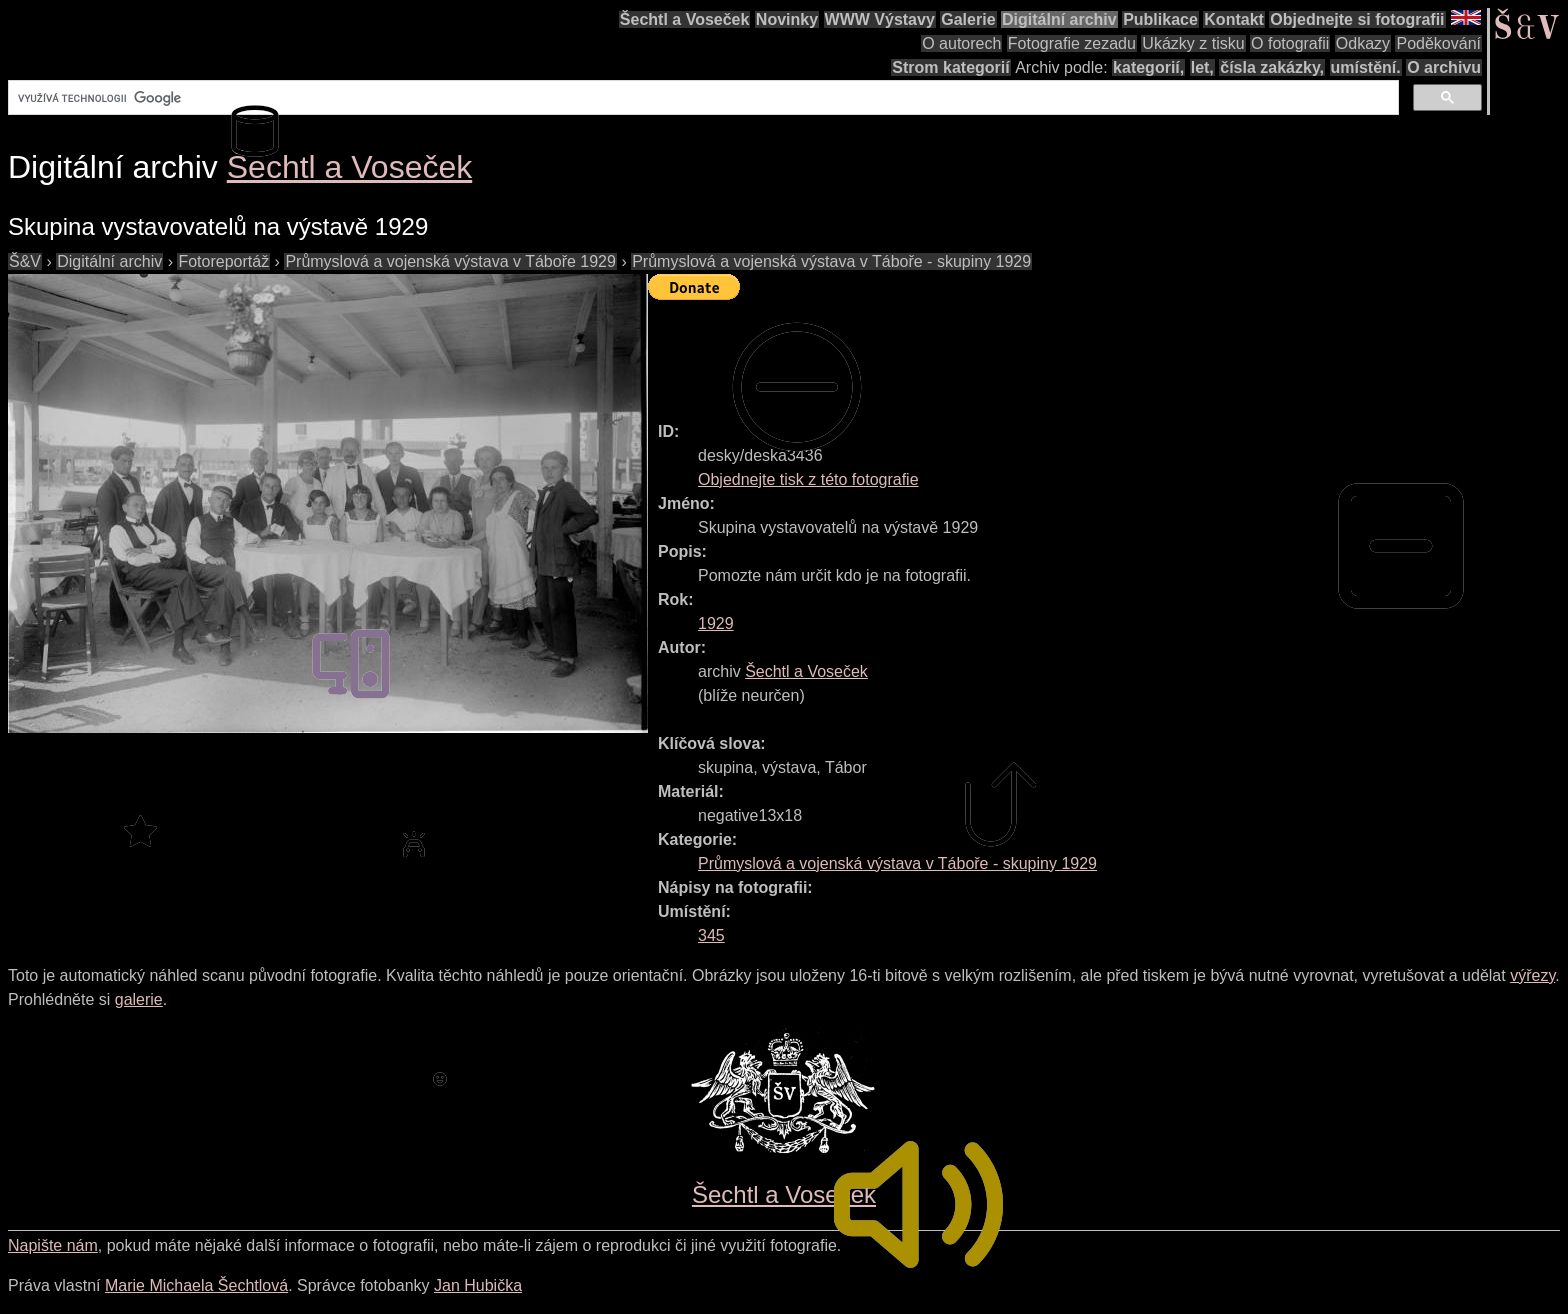 Image resolution: width=1568 pixels, height=1314 pixels. I want to click on add an emoji or emoticon to your message, so click(440, 1079).